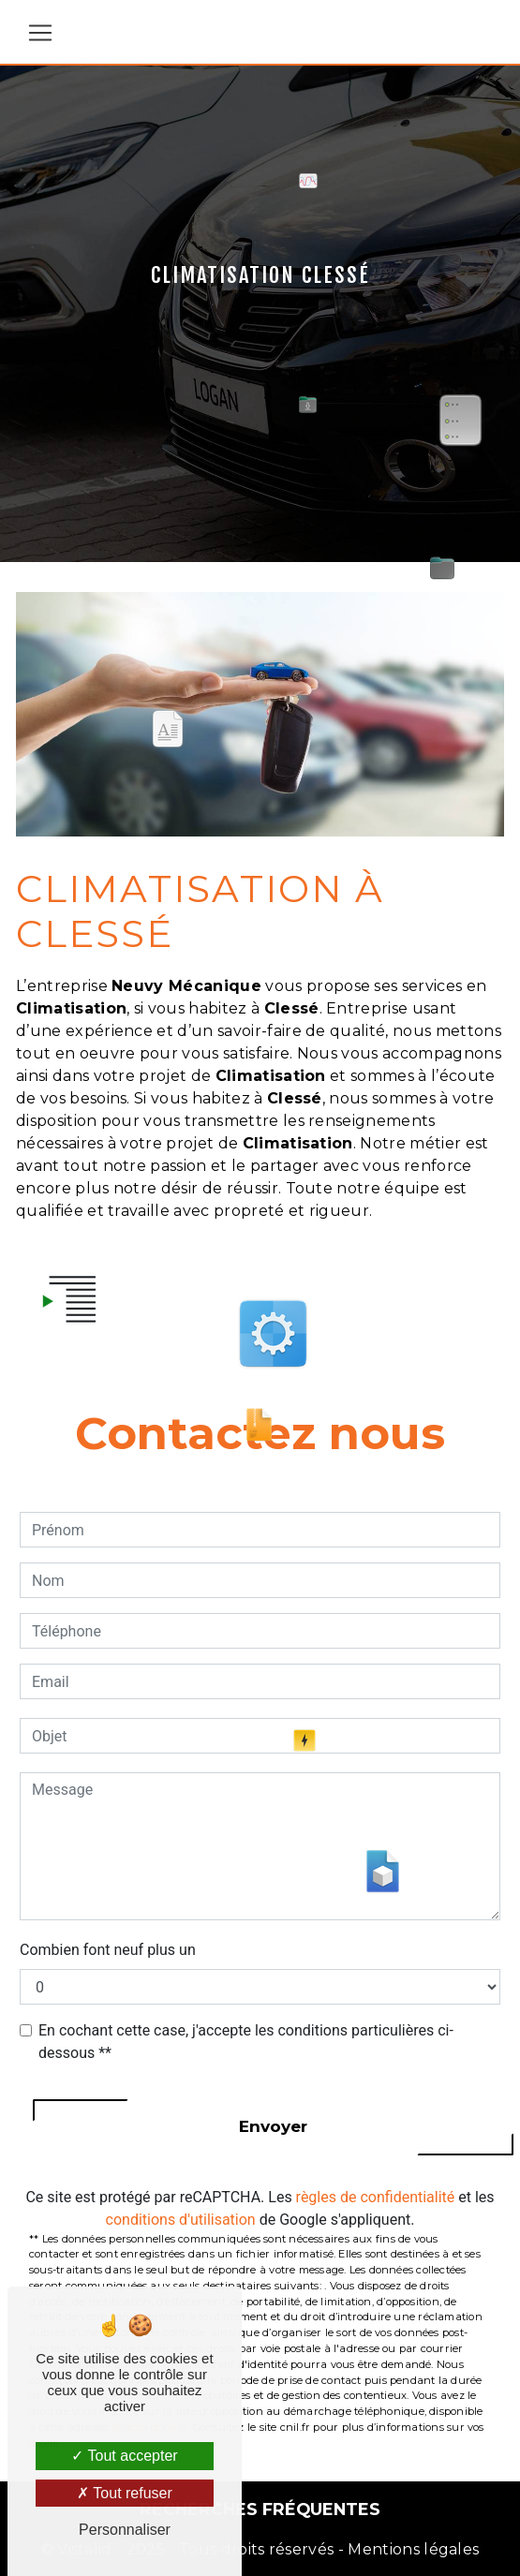 The image size is (520, 2576). I want to click on open power management settings, so click(305, 1740).